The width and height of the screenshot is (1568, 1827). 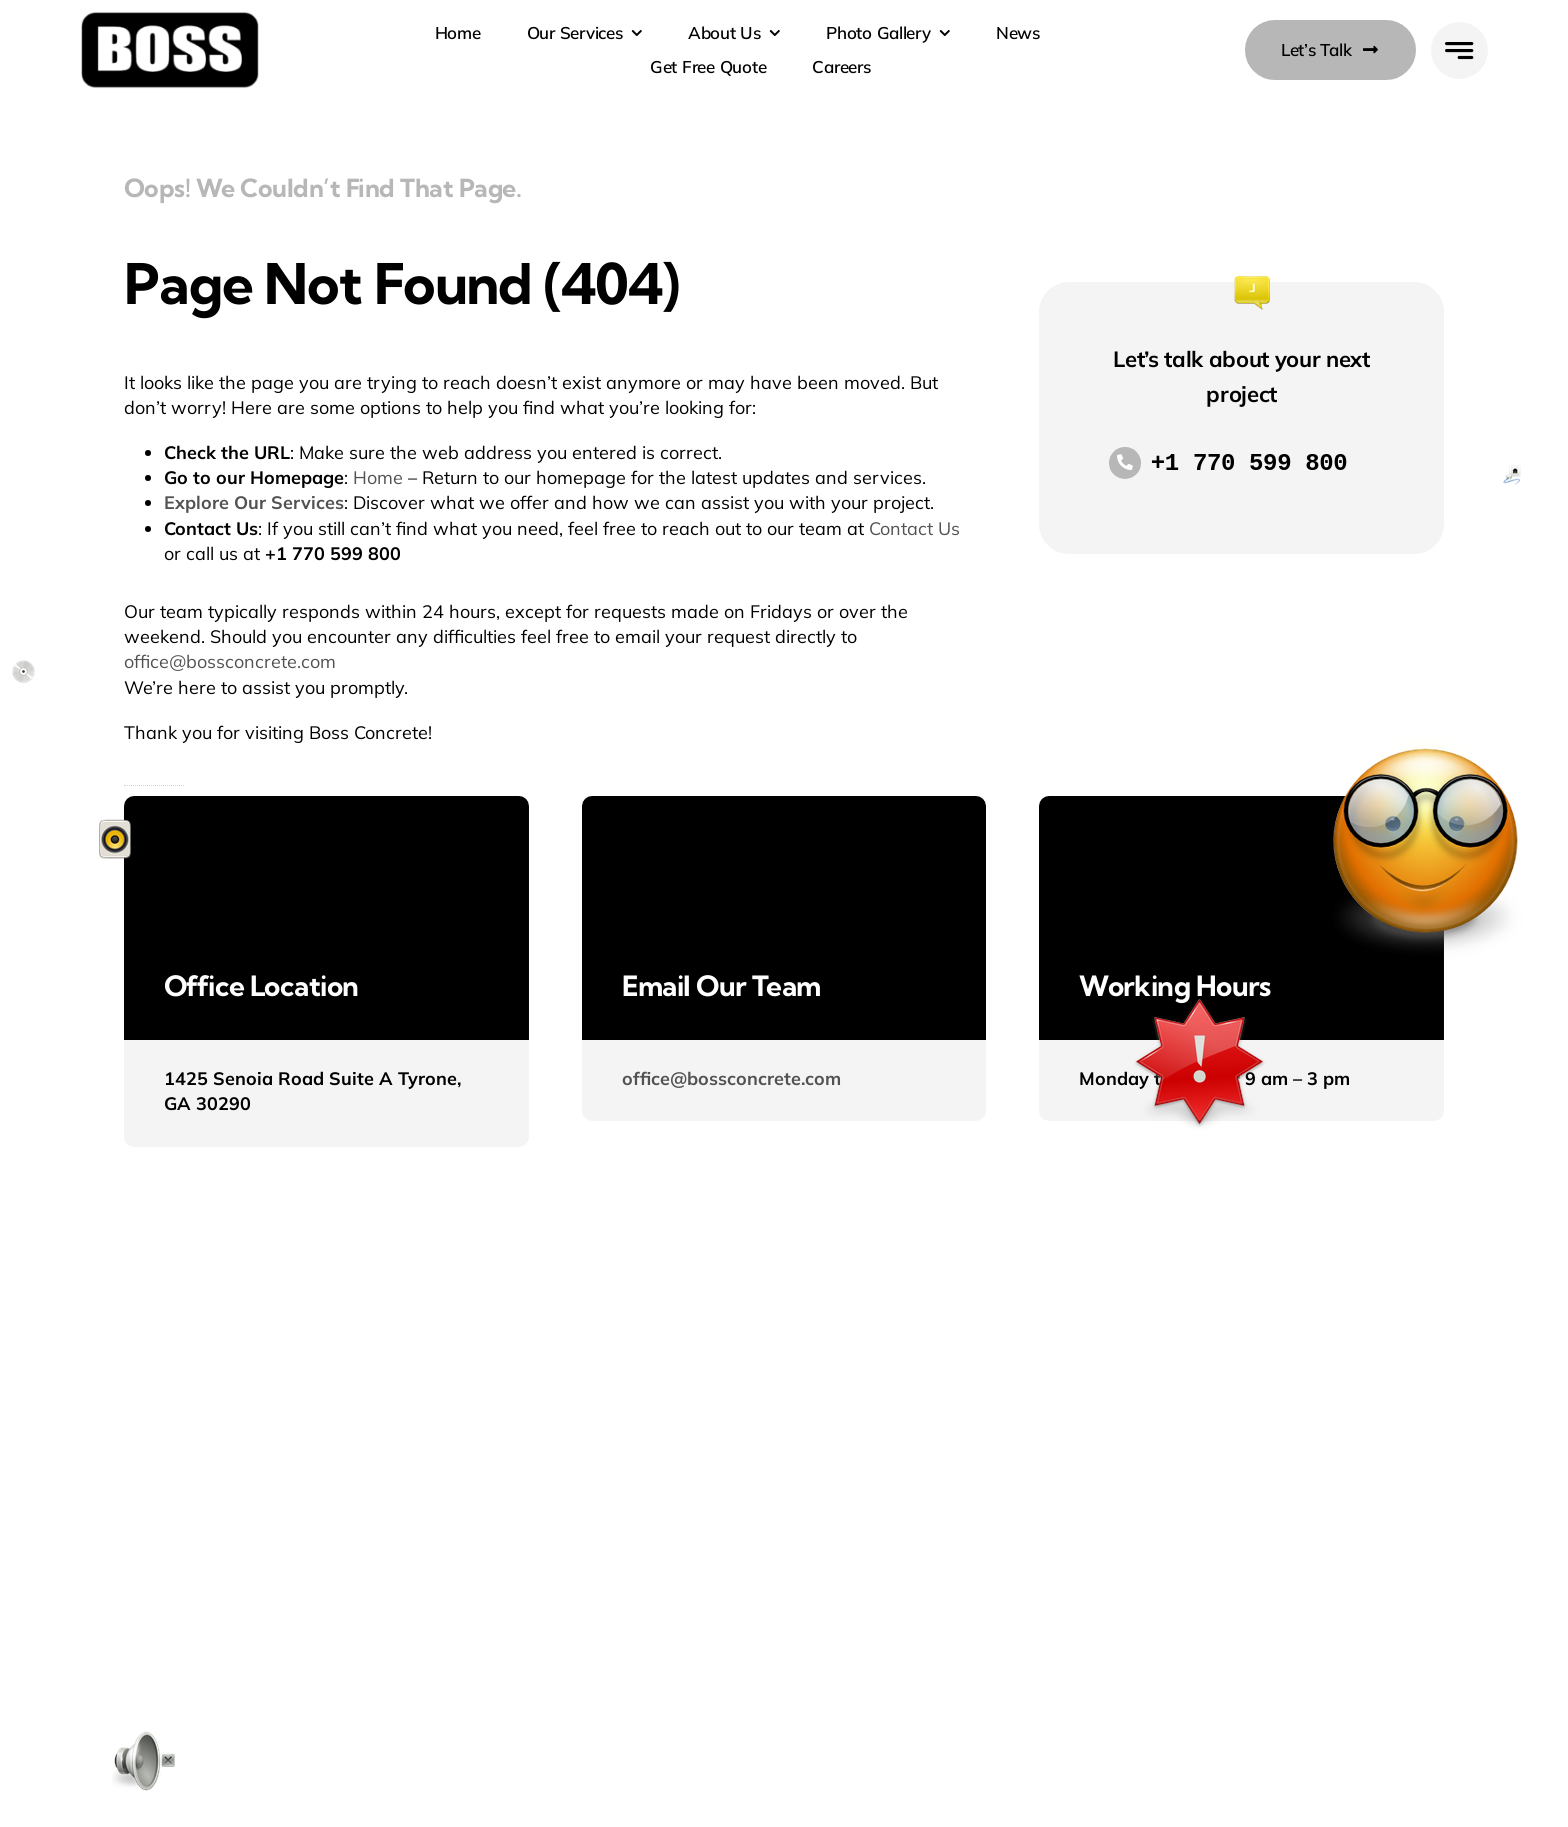 What do you see at coordinates (1200, 1062) in the screenshot?
I see `indicates a critical software update is available` at bounding box center [1200, 1062].